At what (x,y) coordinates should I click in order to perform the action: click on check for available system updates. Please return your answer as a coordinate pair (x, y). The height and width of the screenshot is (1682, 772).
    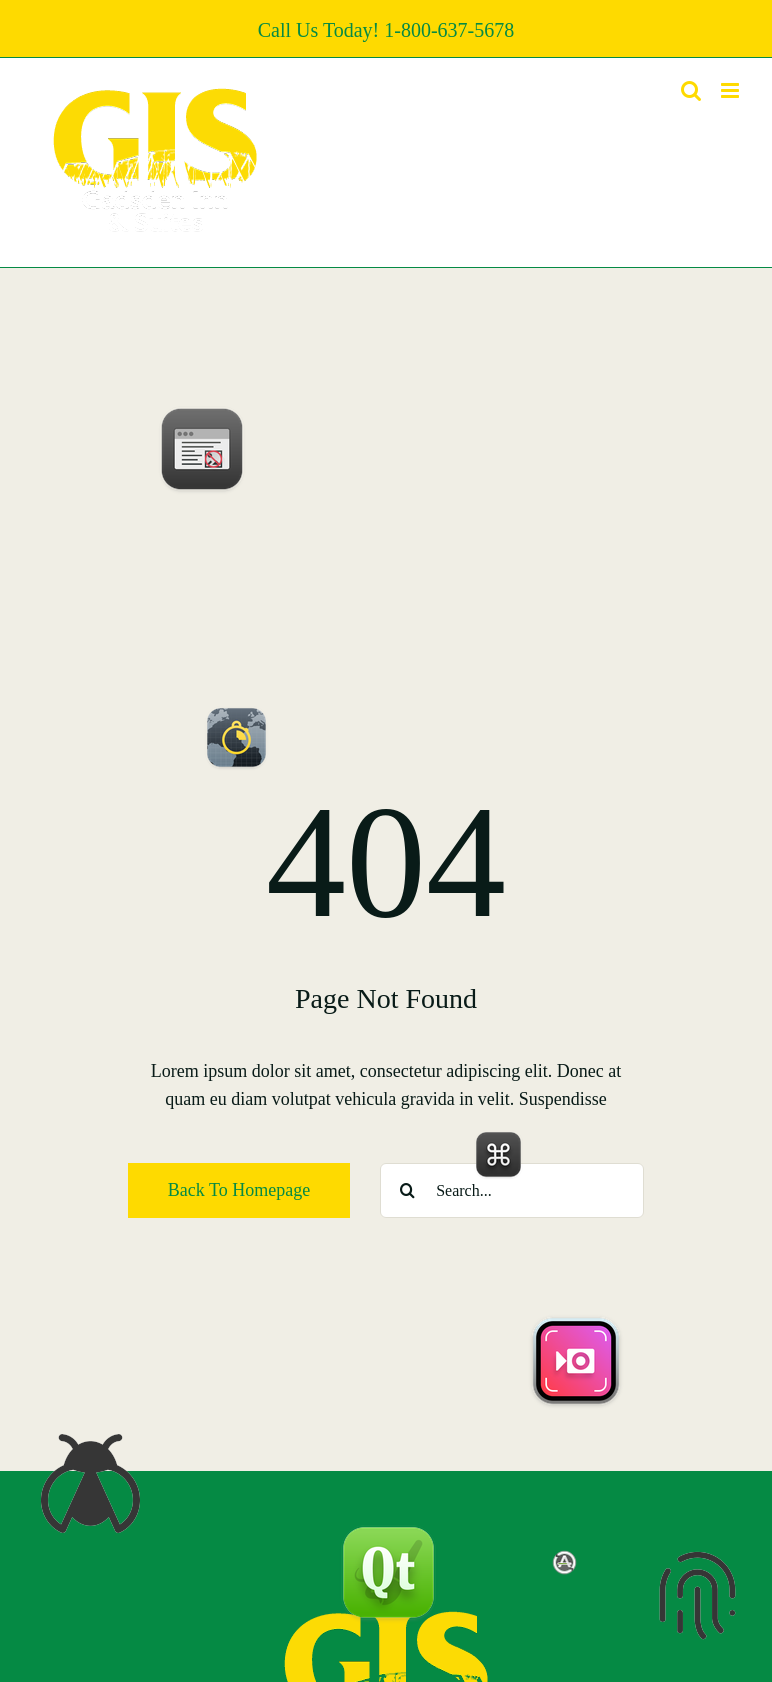
    Looking at the image, I should click on (564, 1562).